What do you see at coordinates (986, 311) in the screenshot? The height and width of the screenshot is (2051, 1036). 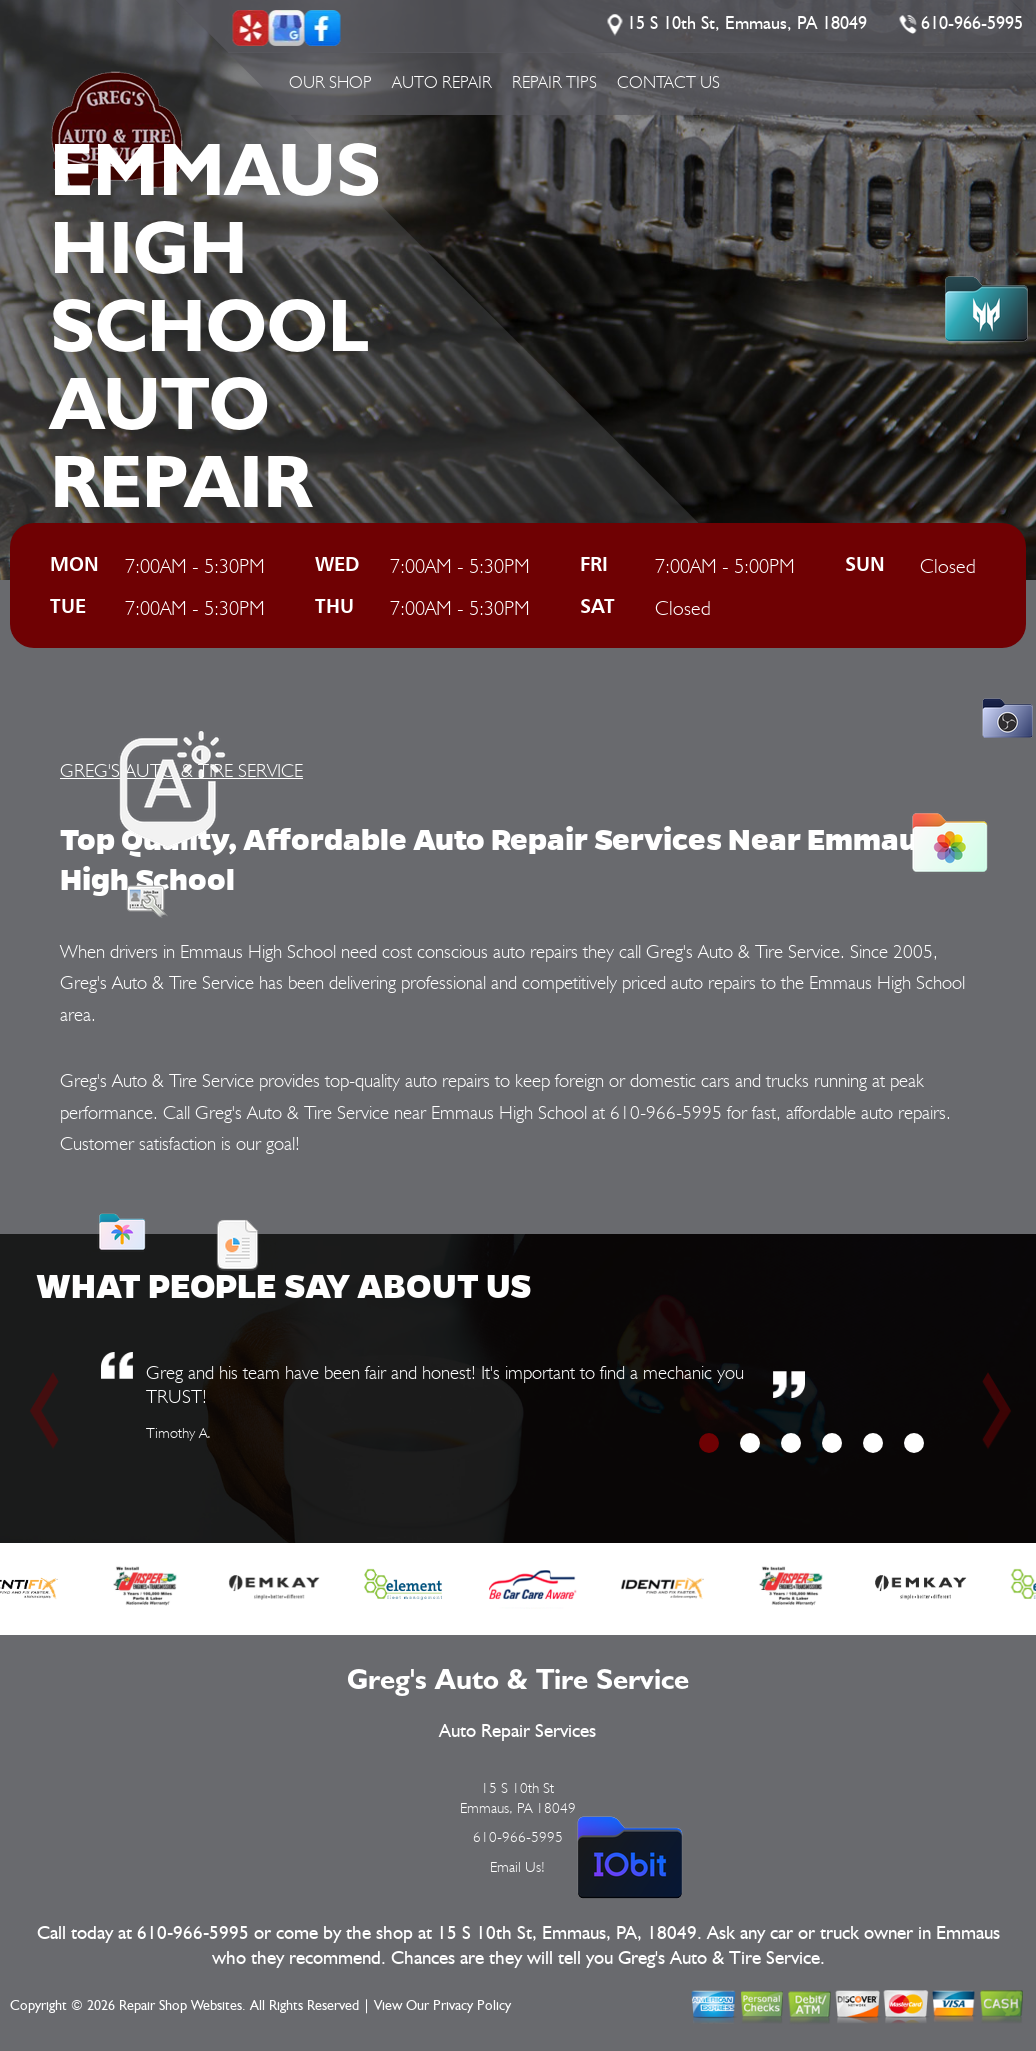 I see `open acer predator game files folder` at bounding box center [986, 311].